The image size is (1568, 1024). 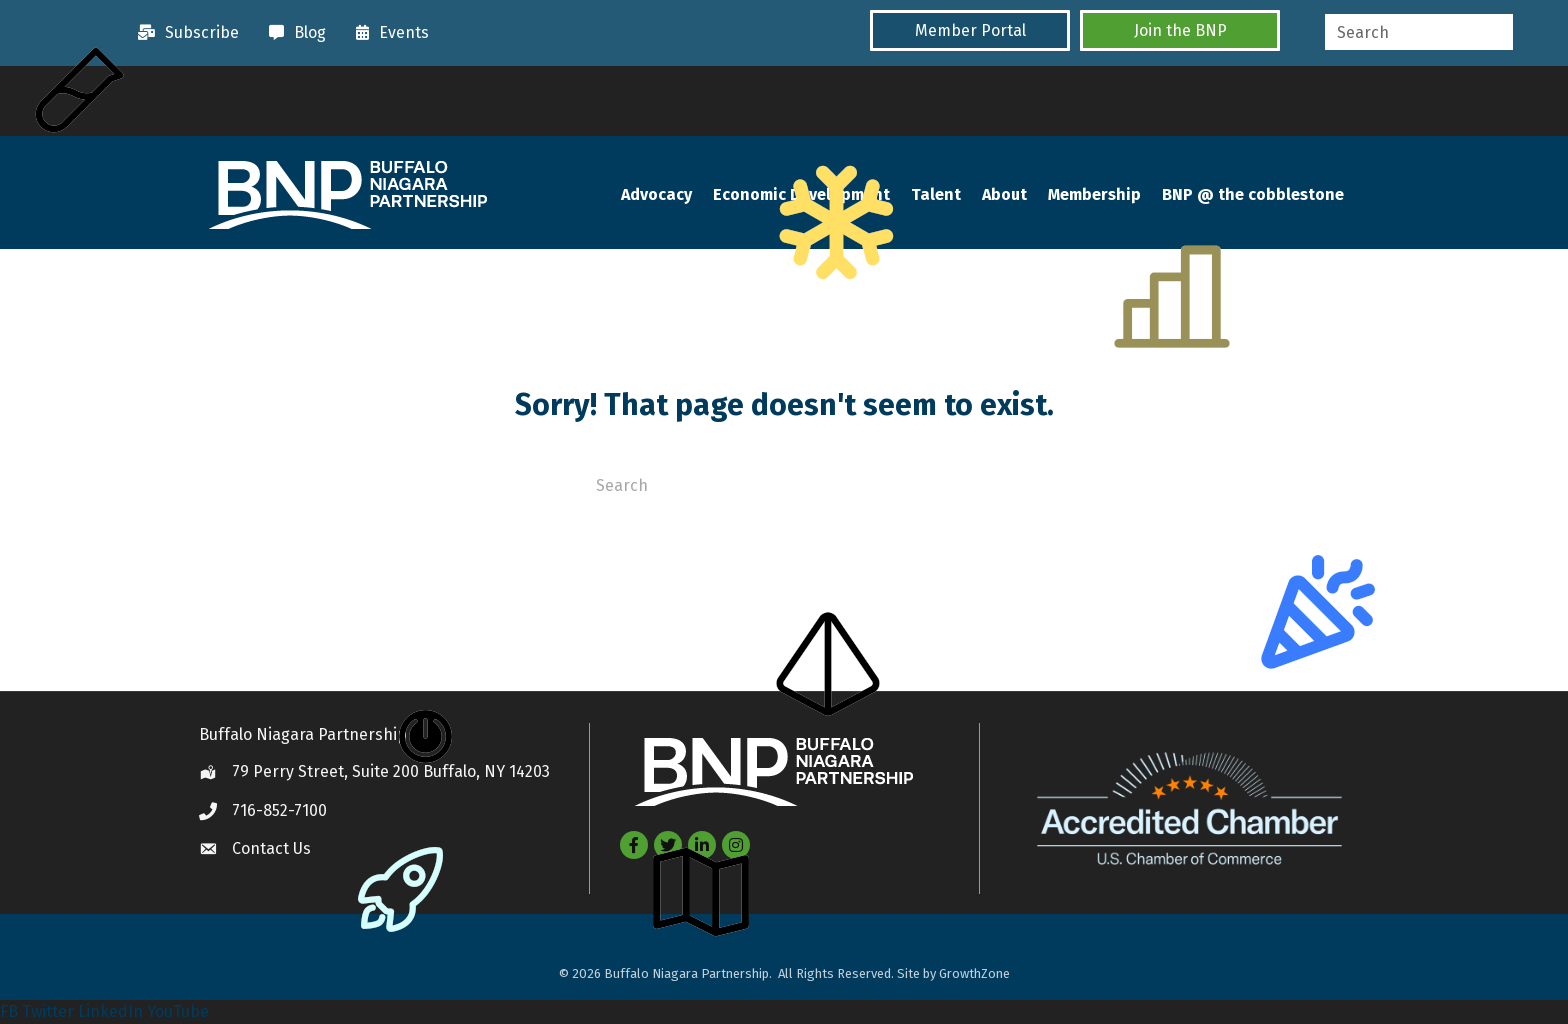 I want to click on turn device on or off, so click(x=425, y=736).